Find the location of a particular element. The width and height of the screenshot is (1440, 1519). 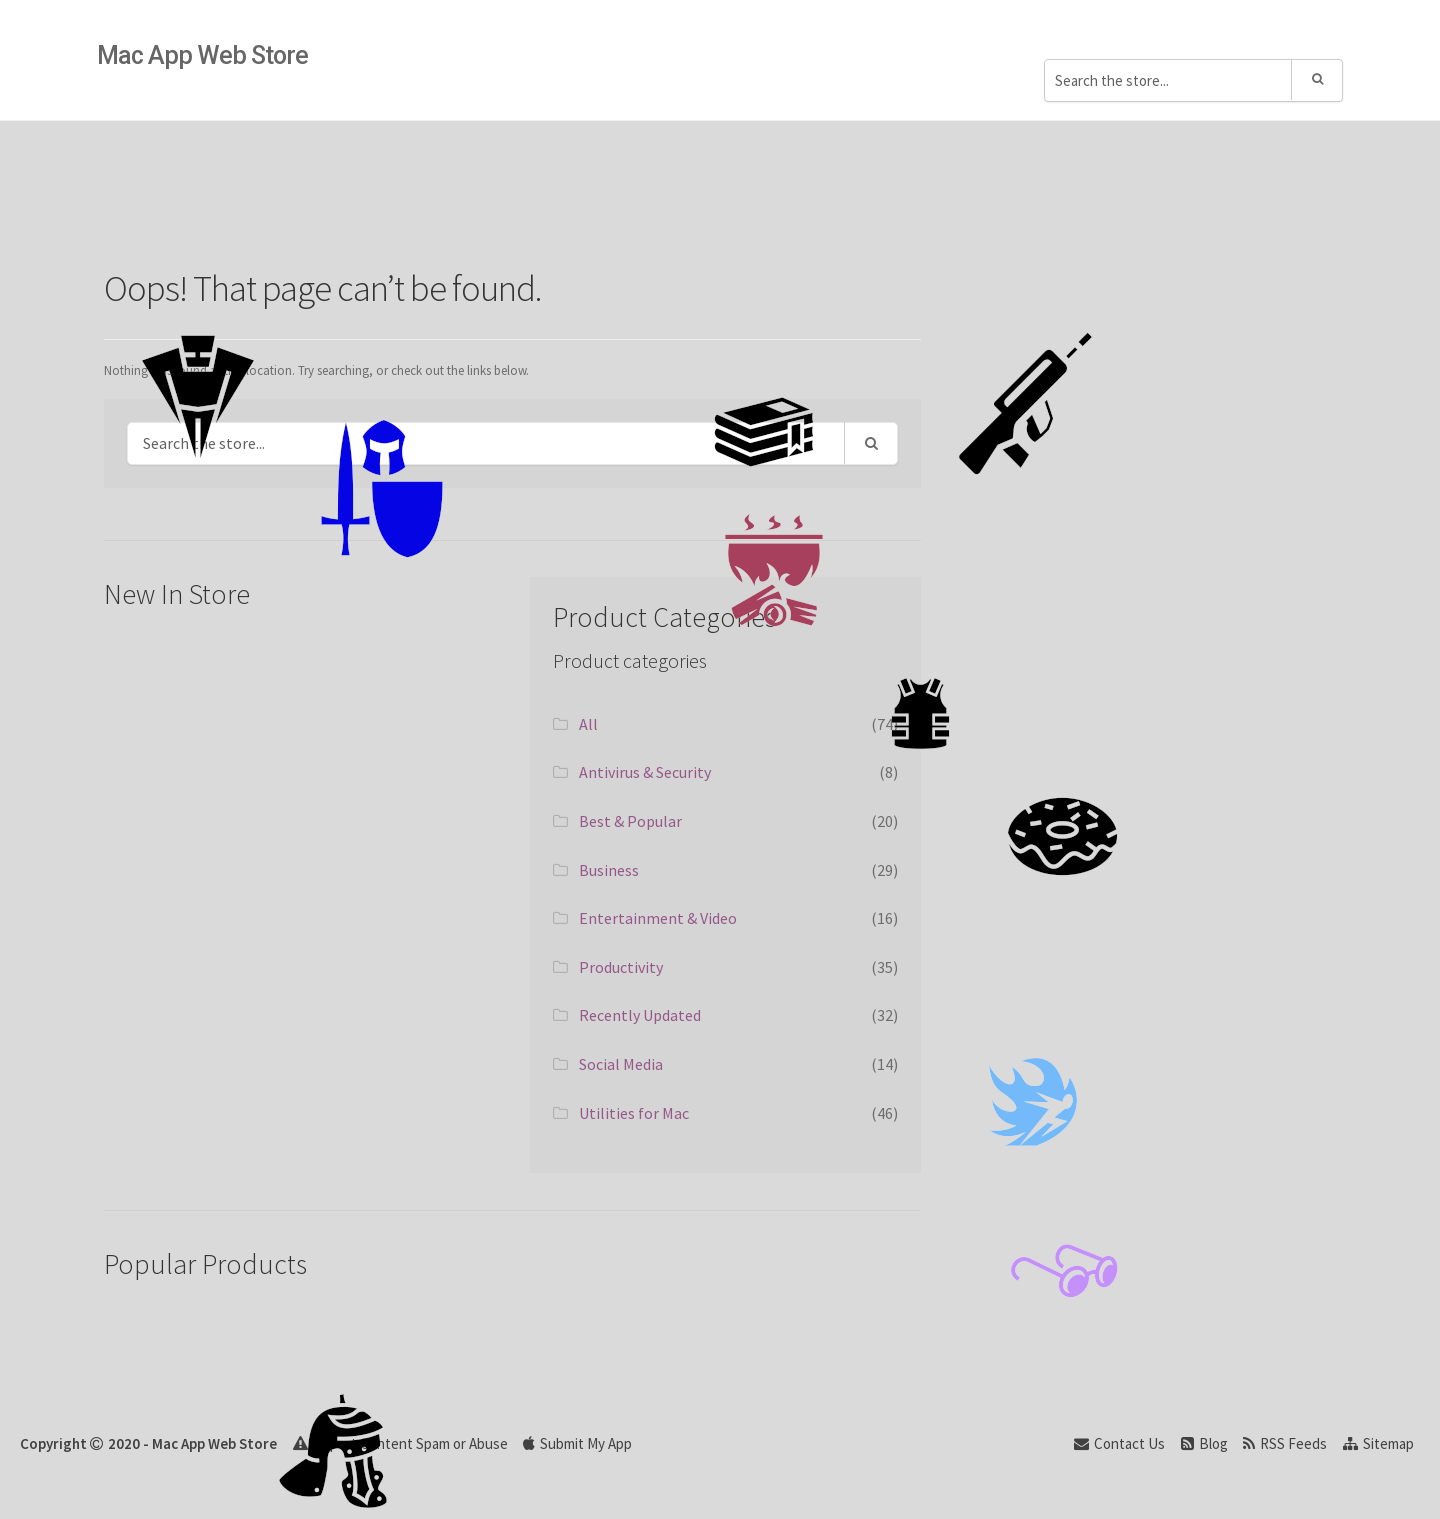

select roman soldier or centurion character class is located at coordinates (333, 1451).